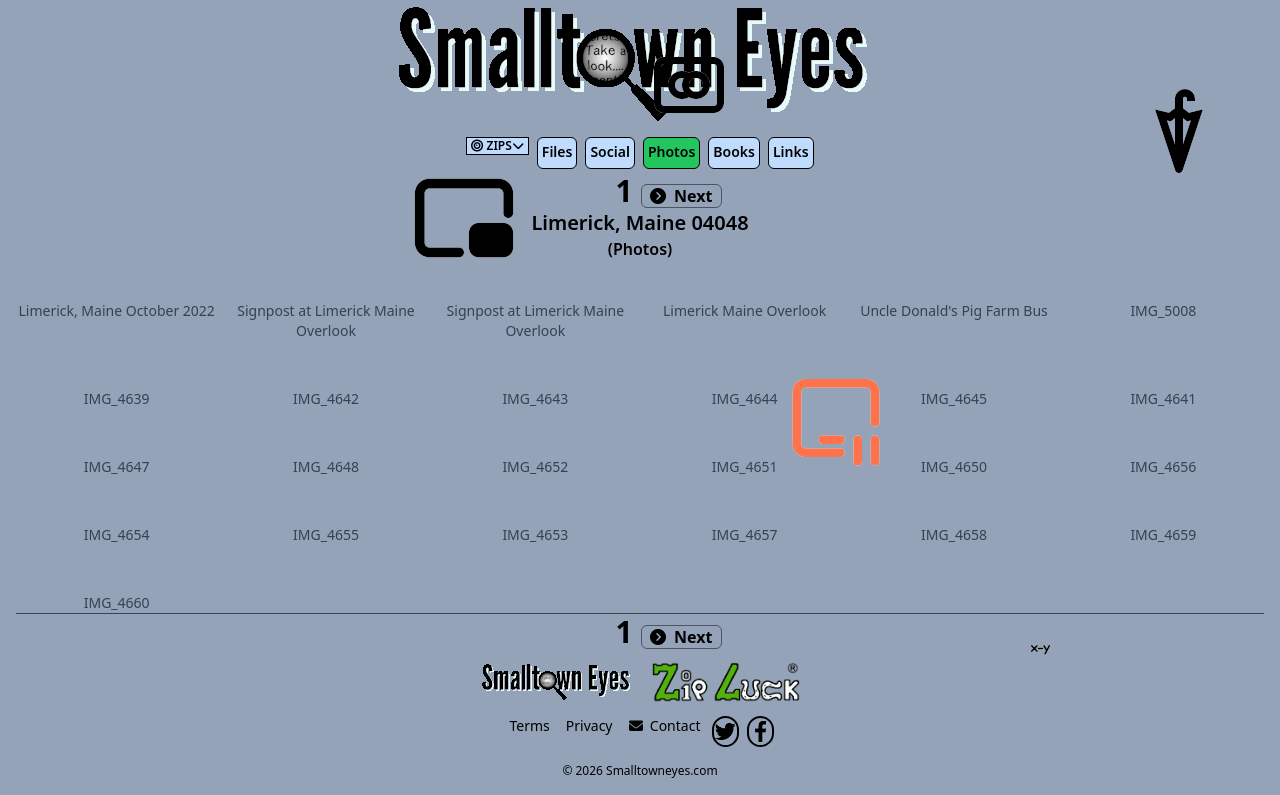  I want to click on indicates rainy weather conditions, so click(1179, 133).